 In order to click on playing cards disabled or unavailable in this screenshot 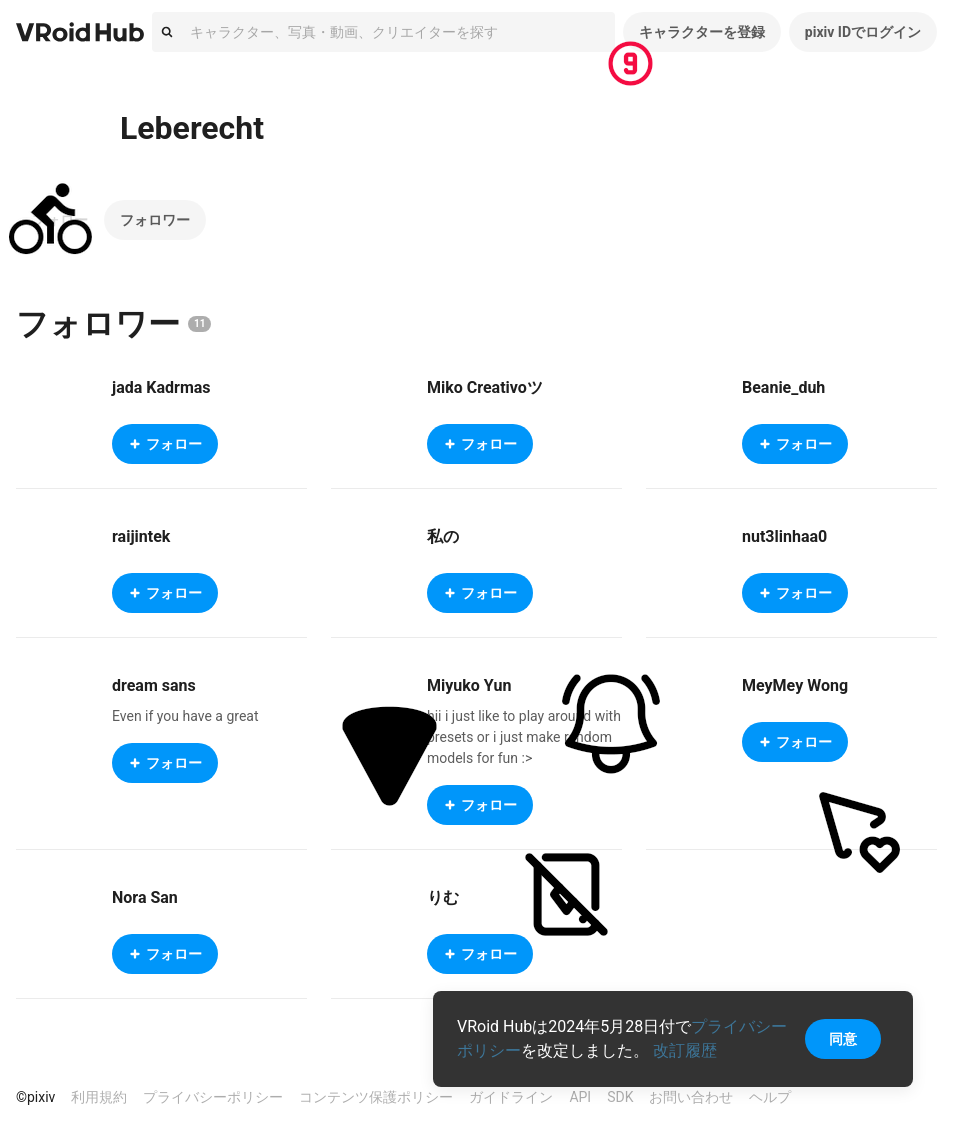, I will do `click(566, 894)`.